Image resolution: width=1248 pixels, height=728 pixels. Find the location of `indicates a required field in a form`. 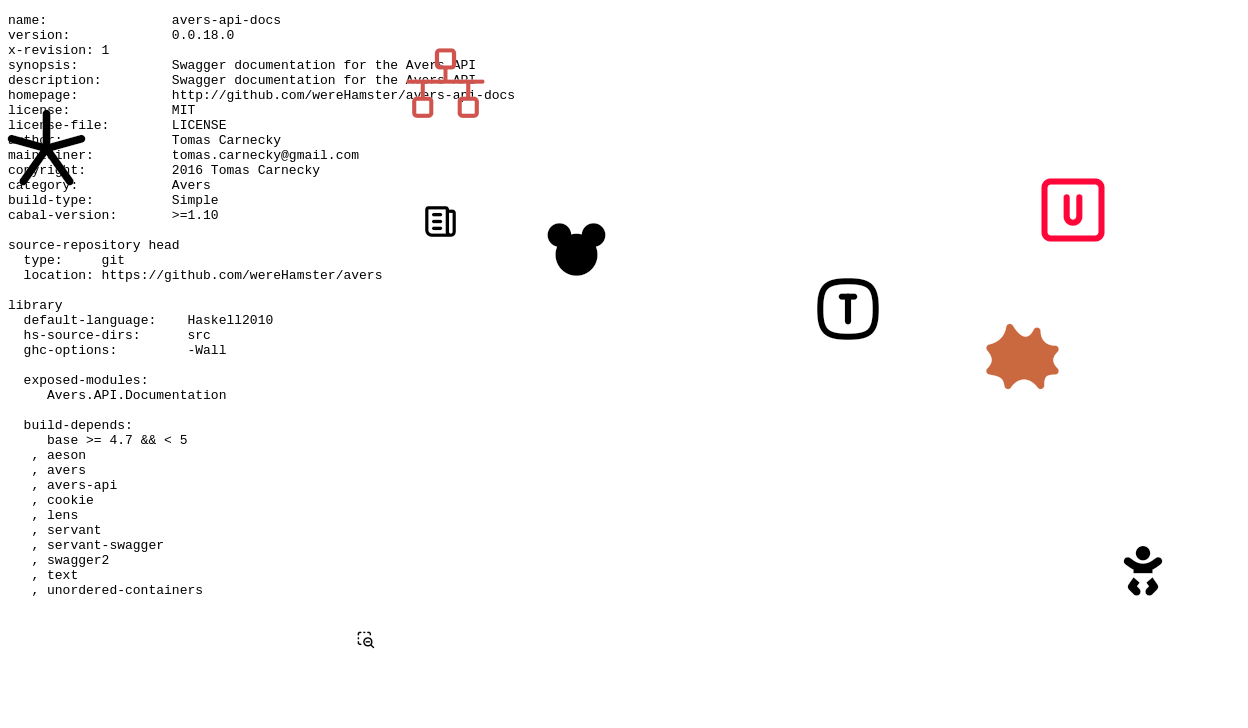

indicates a required field in a form is located at coordinates (46, 148).